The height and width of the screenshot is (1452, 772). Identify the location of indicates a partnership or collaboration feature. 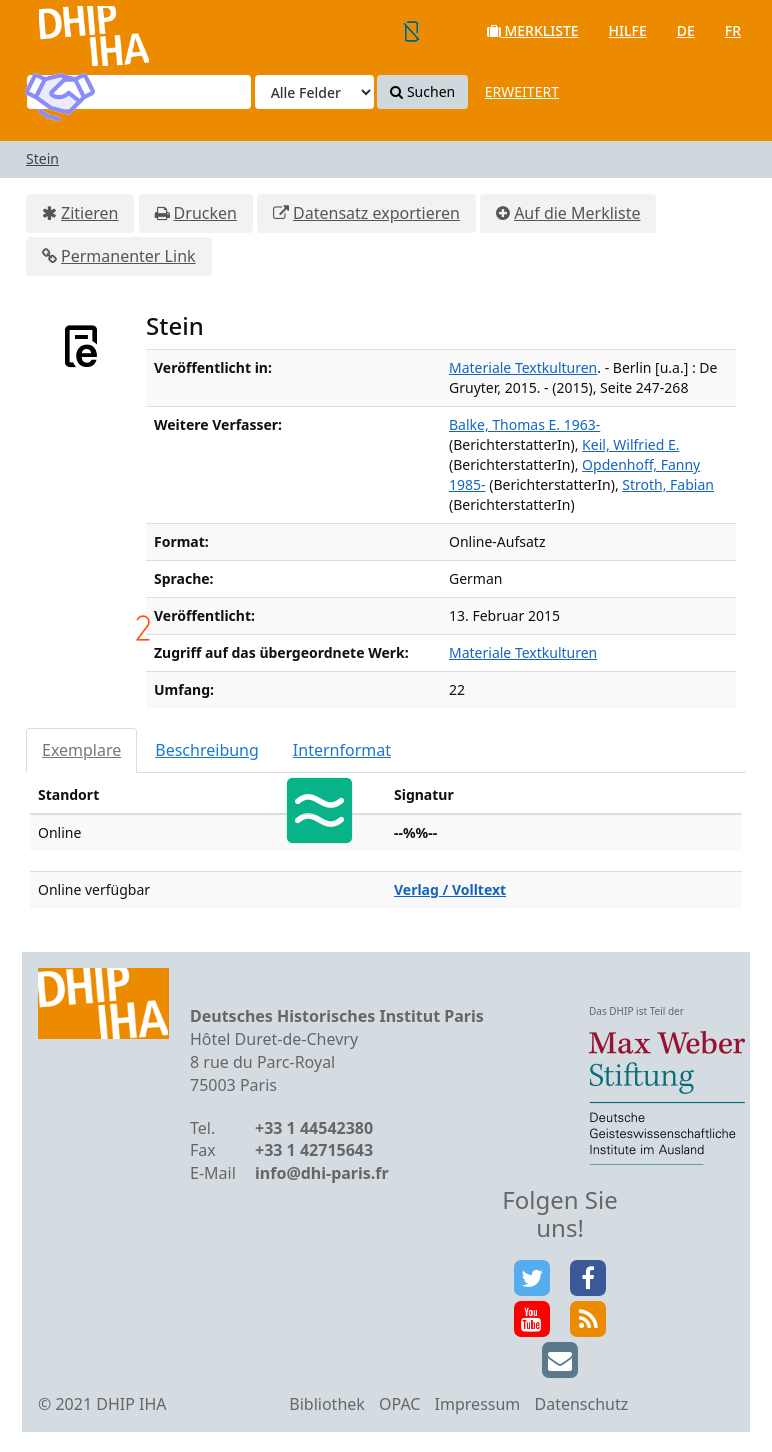
(60, 95).